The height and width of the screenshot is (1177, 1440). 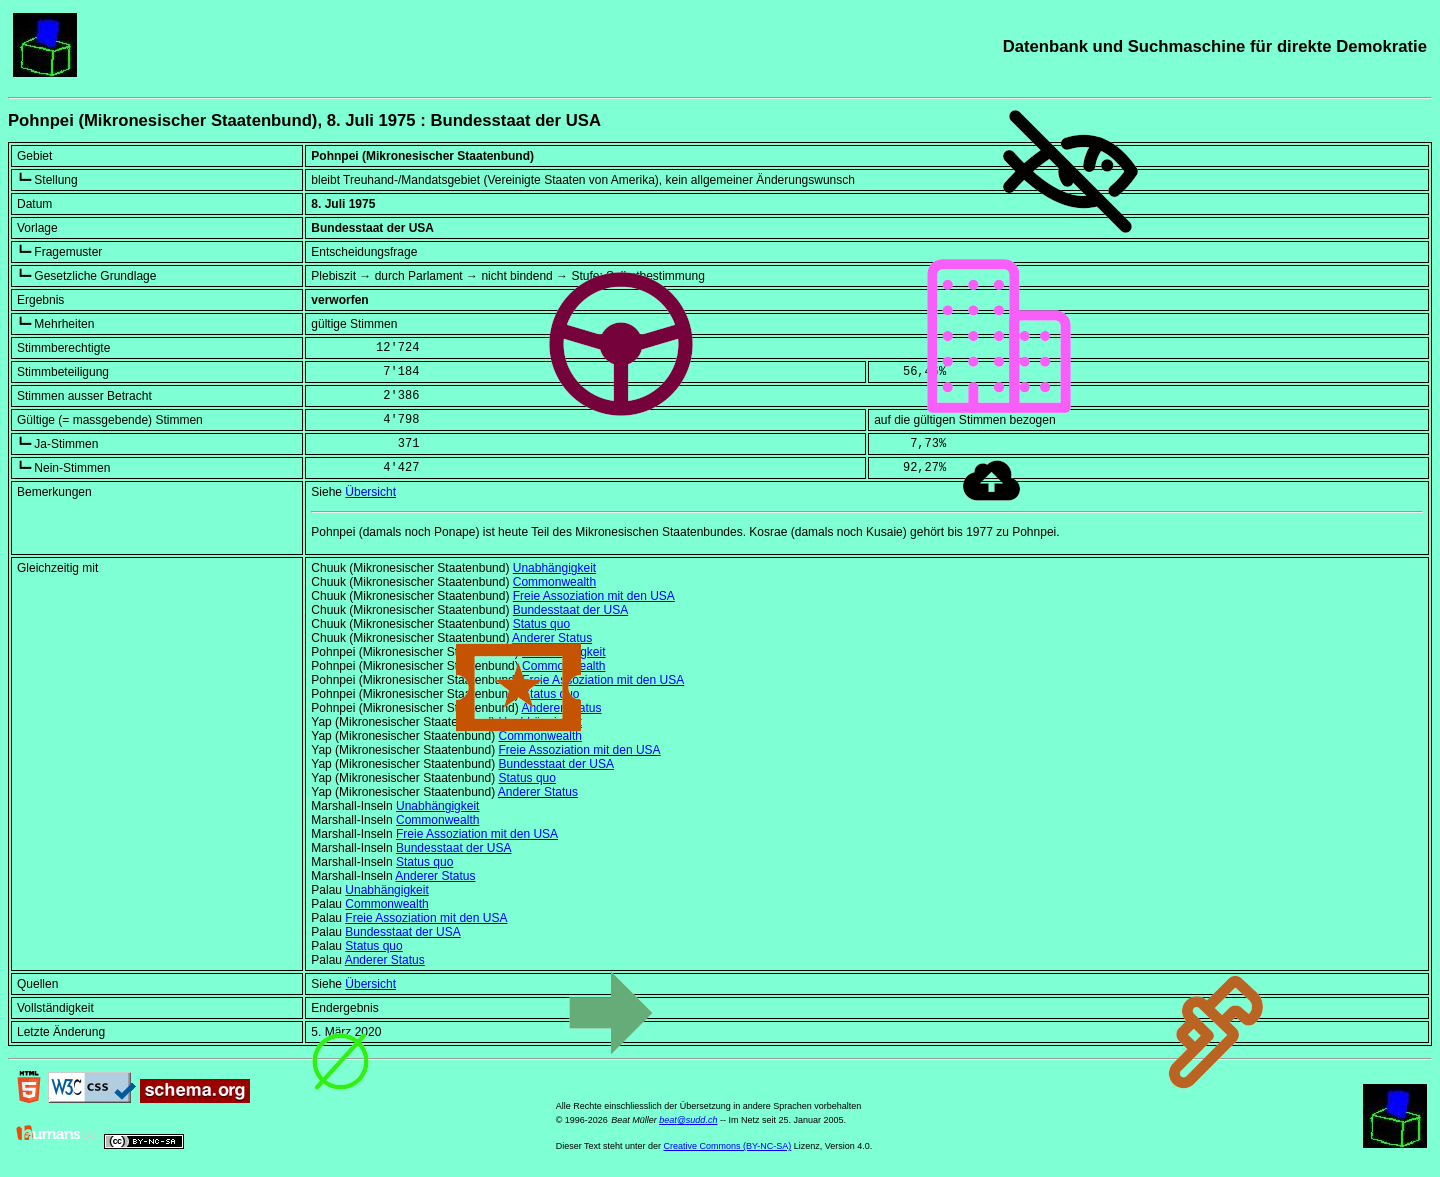 What do you see at coordinates (611, 1013) in the screenshot?
I see `navigate to the next item or screen` at bounding box center [611, 1013].